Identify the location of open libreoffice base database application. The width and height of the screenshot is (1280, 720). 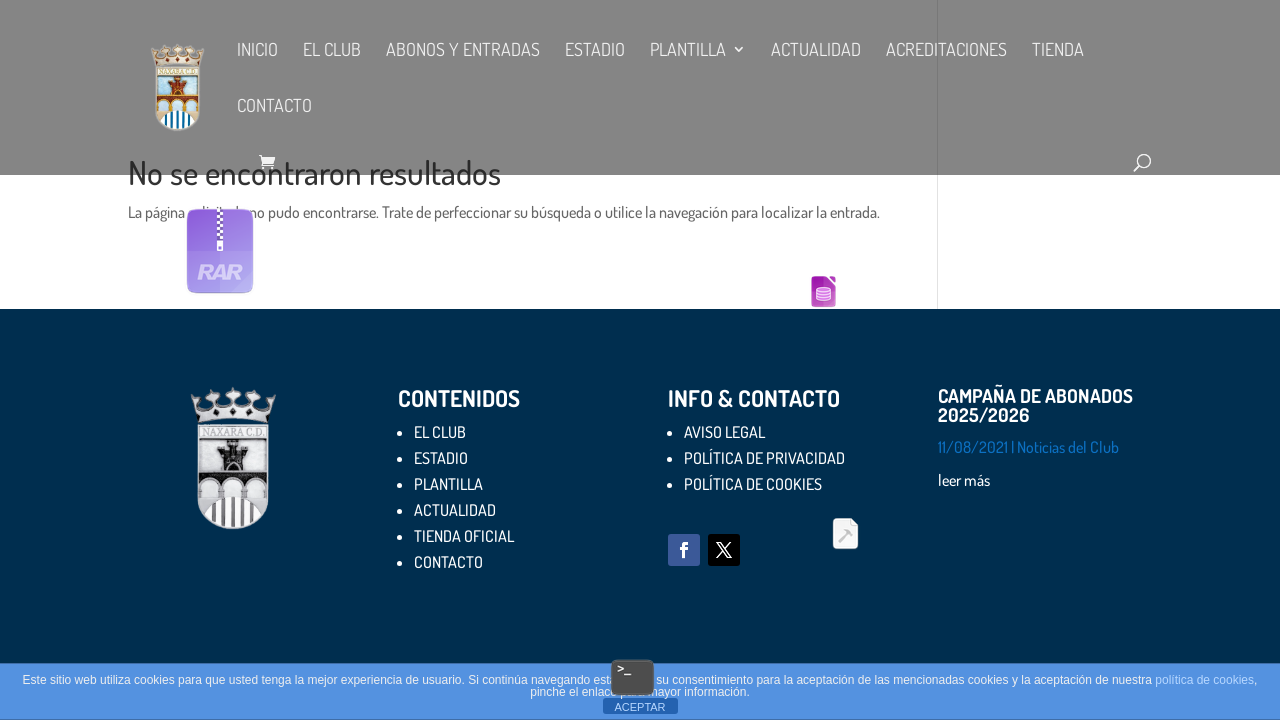
(823, 291).